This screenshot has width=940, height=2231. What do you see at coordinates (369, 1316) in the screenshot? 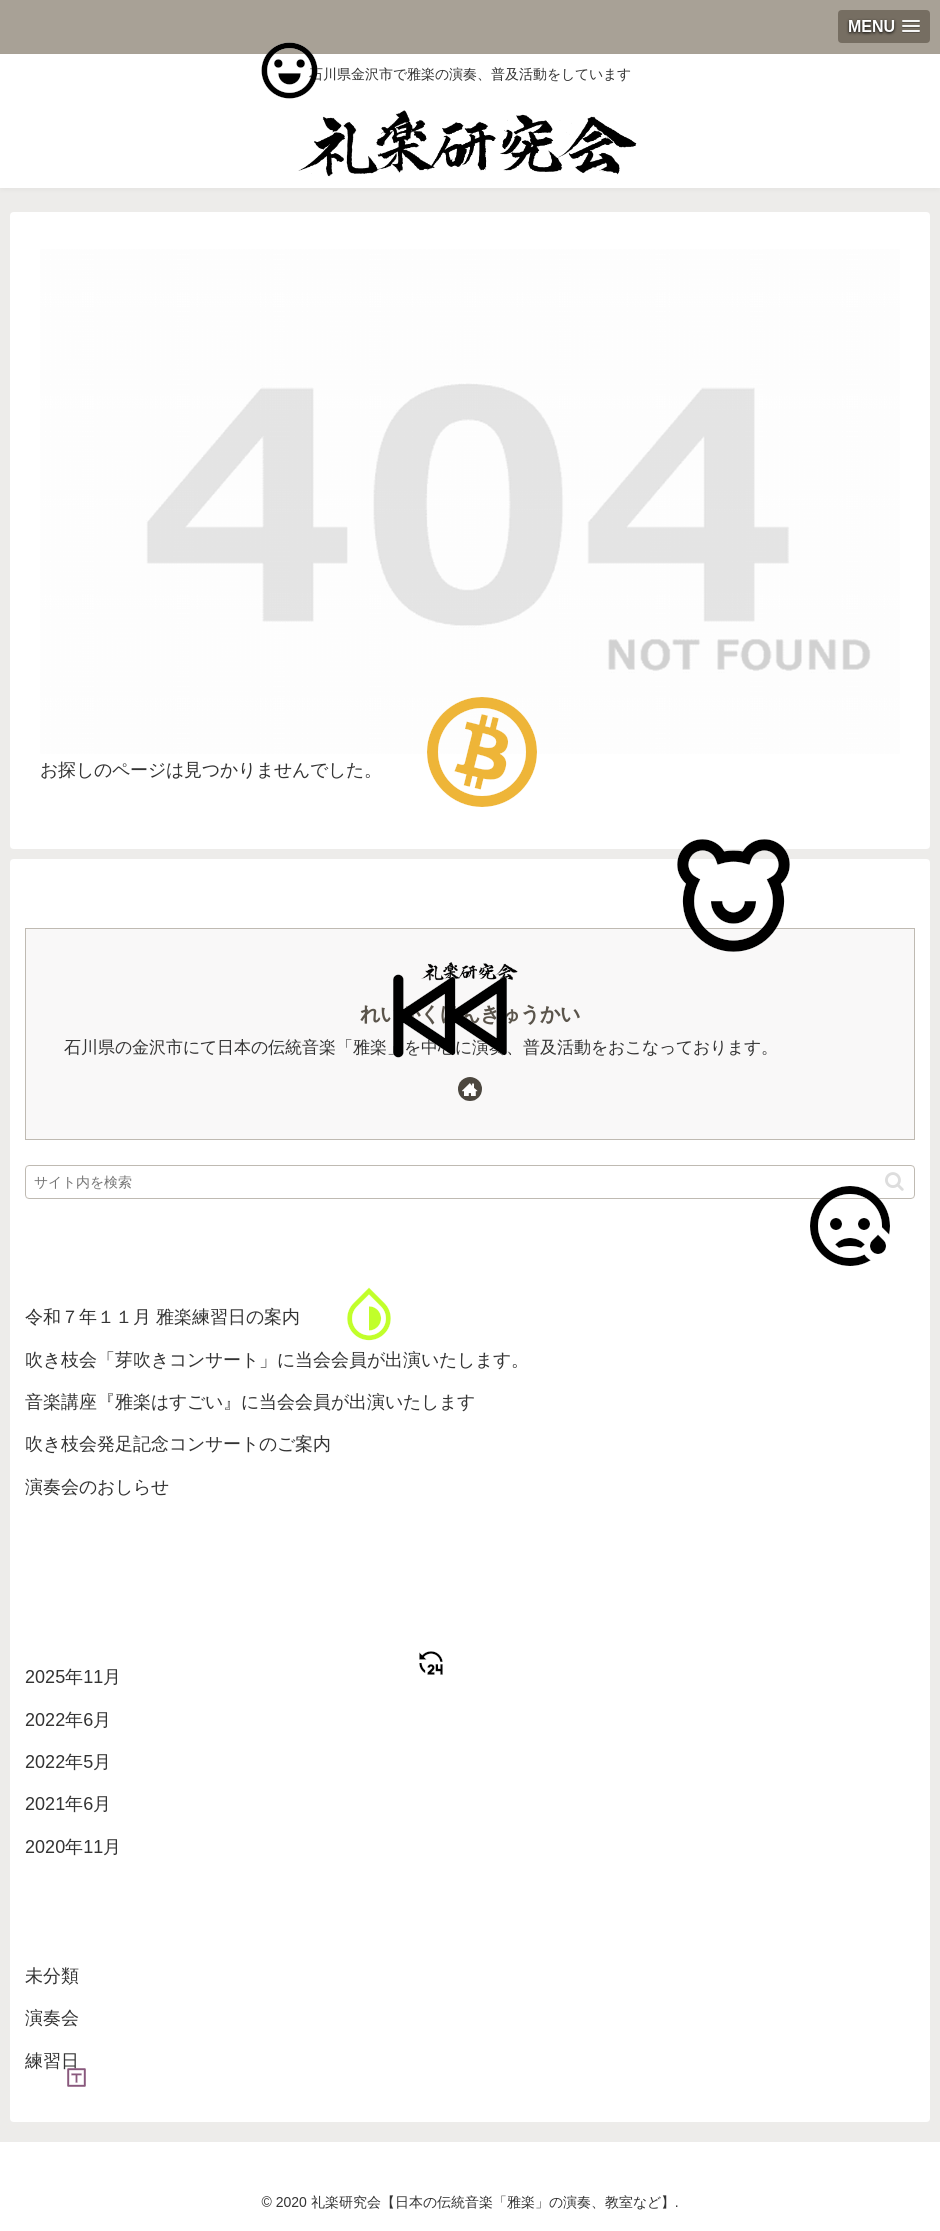
I see `adjust color contrast settings` at bounding box center [369, 1316].